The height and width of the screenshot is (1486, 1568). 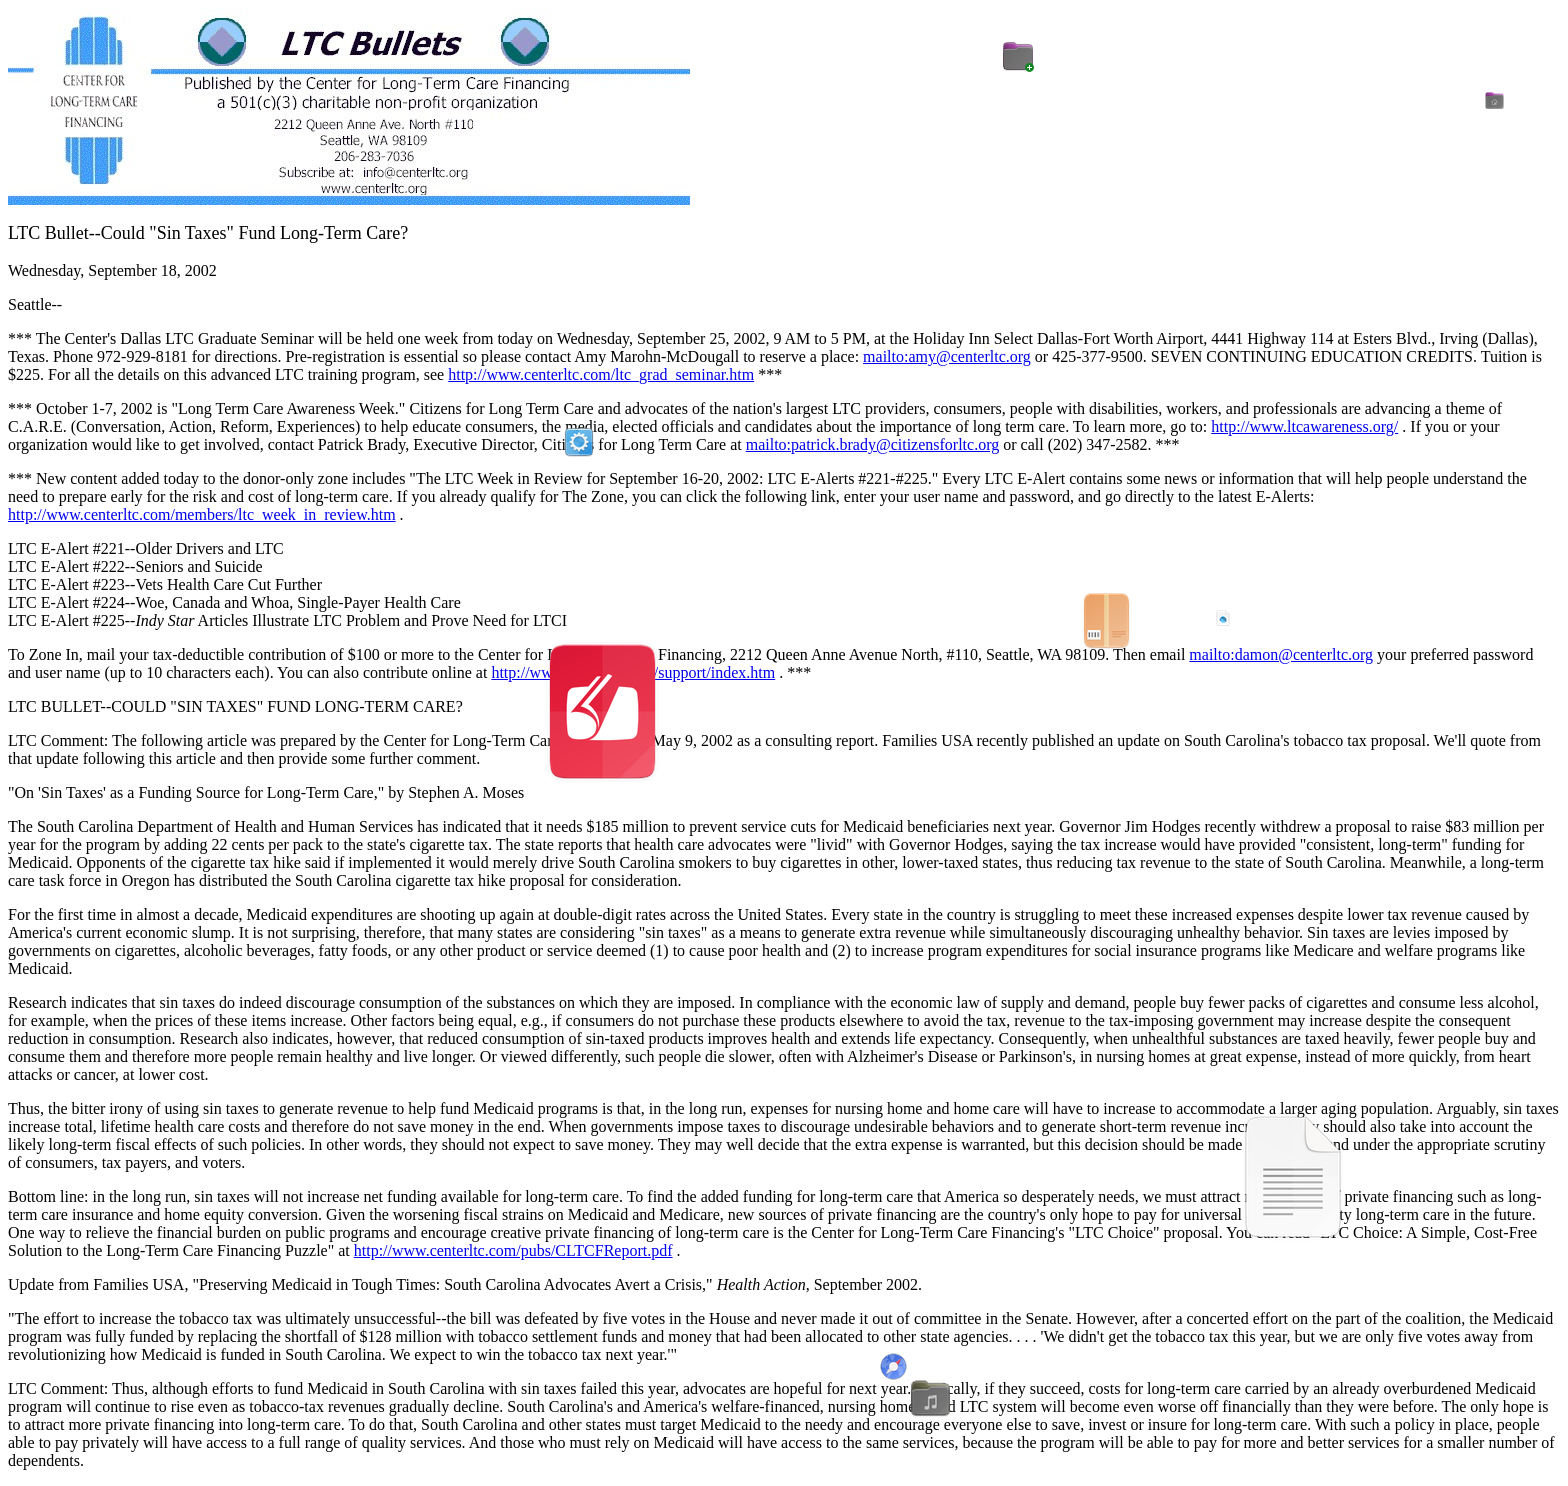 I want to click on an EPS image file type indicator, so click(x=602, y=711).